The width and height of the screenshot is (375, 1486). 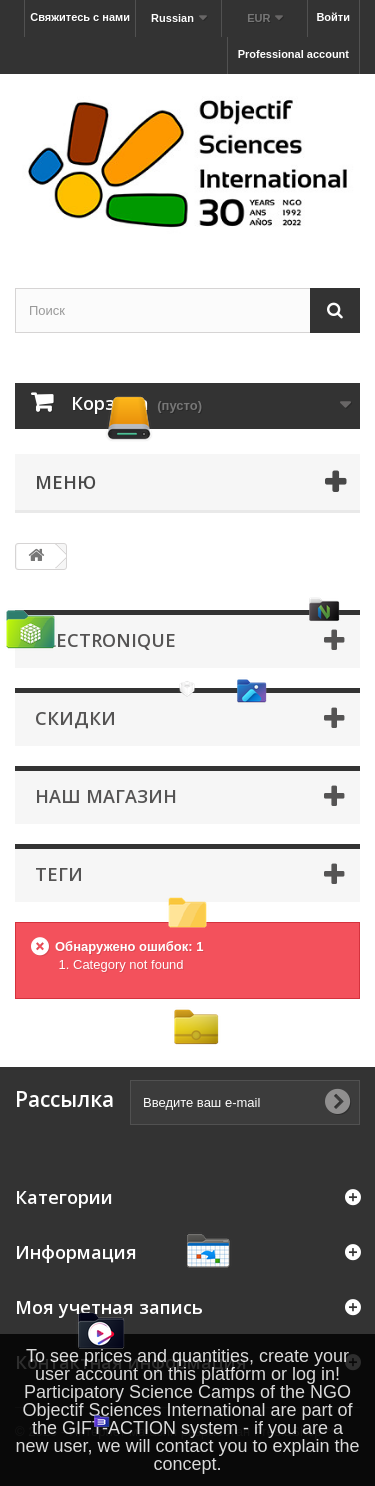 What do you see at coordinates (101, 1332) in the screenshot?
I see `folder containing youtube music vanced app files` at bounding box center [101, 1332].